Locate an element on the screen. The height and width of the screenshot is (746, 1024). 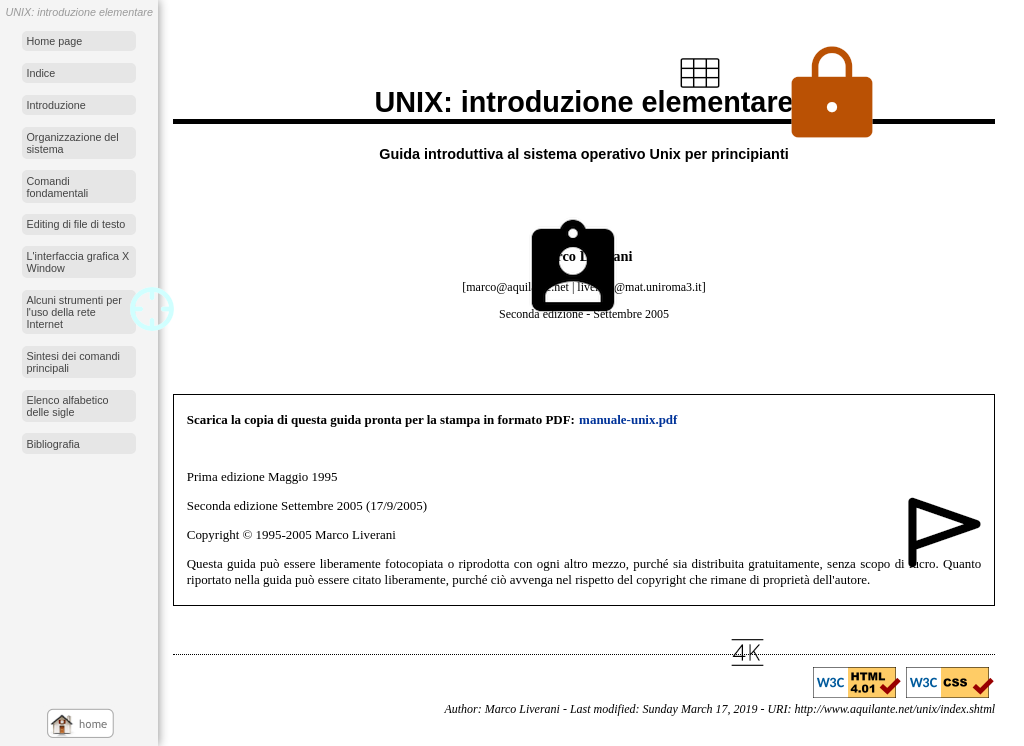
indicates a locked or secured item is located at coordinates (832, 97).